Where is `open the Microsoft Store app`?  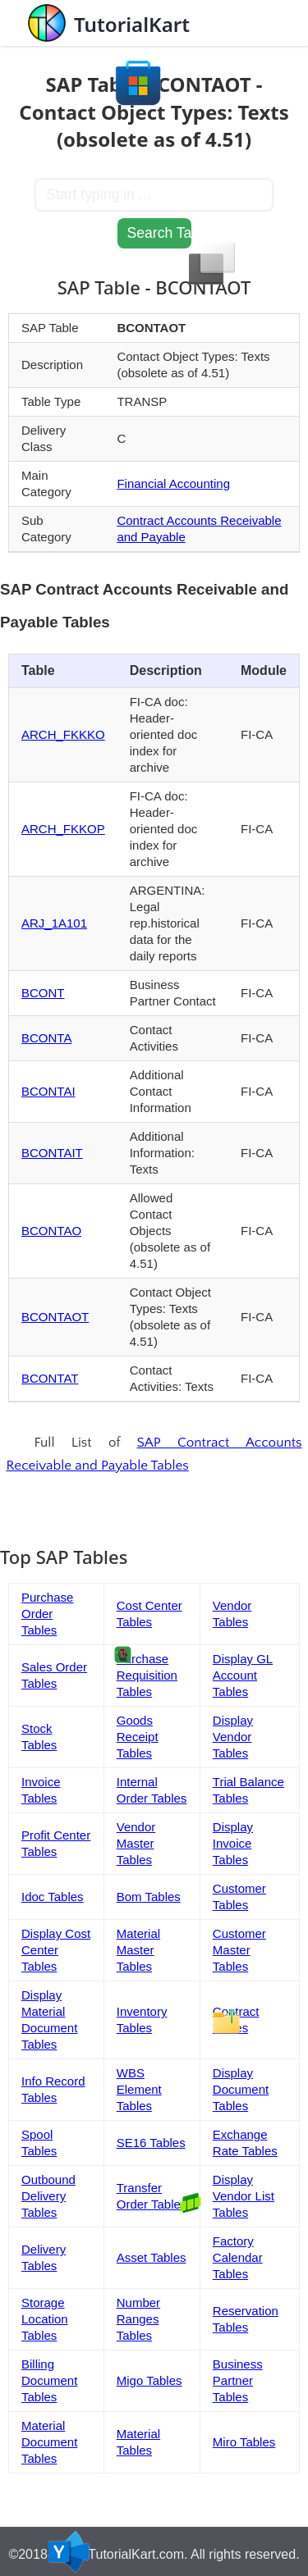 open the Microsoft Store app is located at coordinates (138, 84).